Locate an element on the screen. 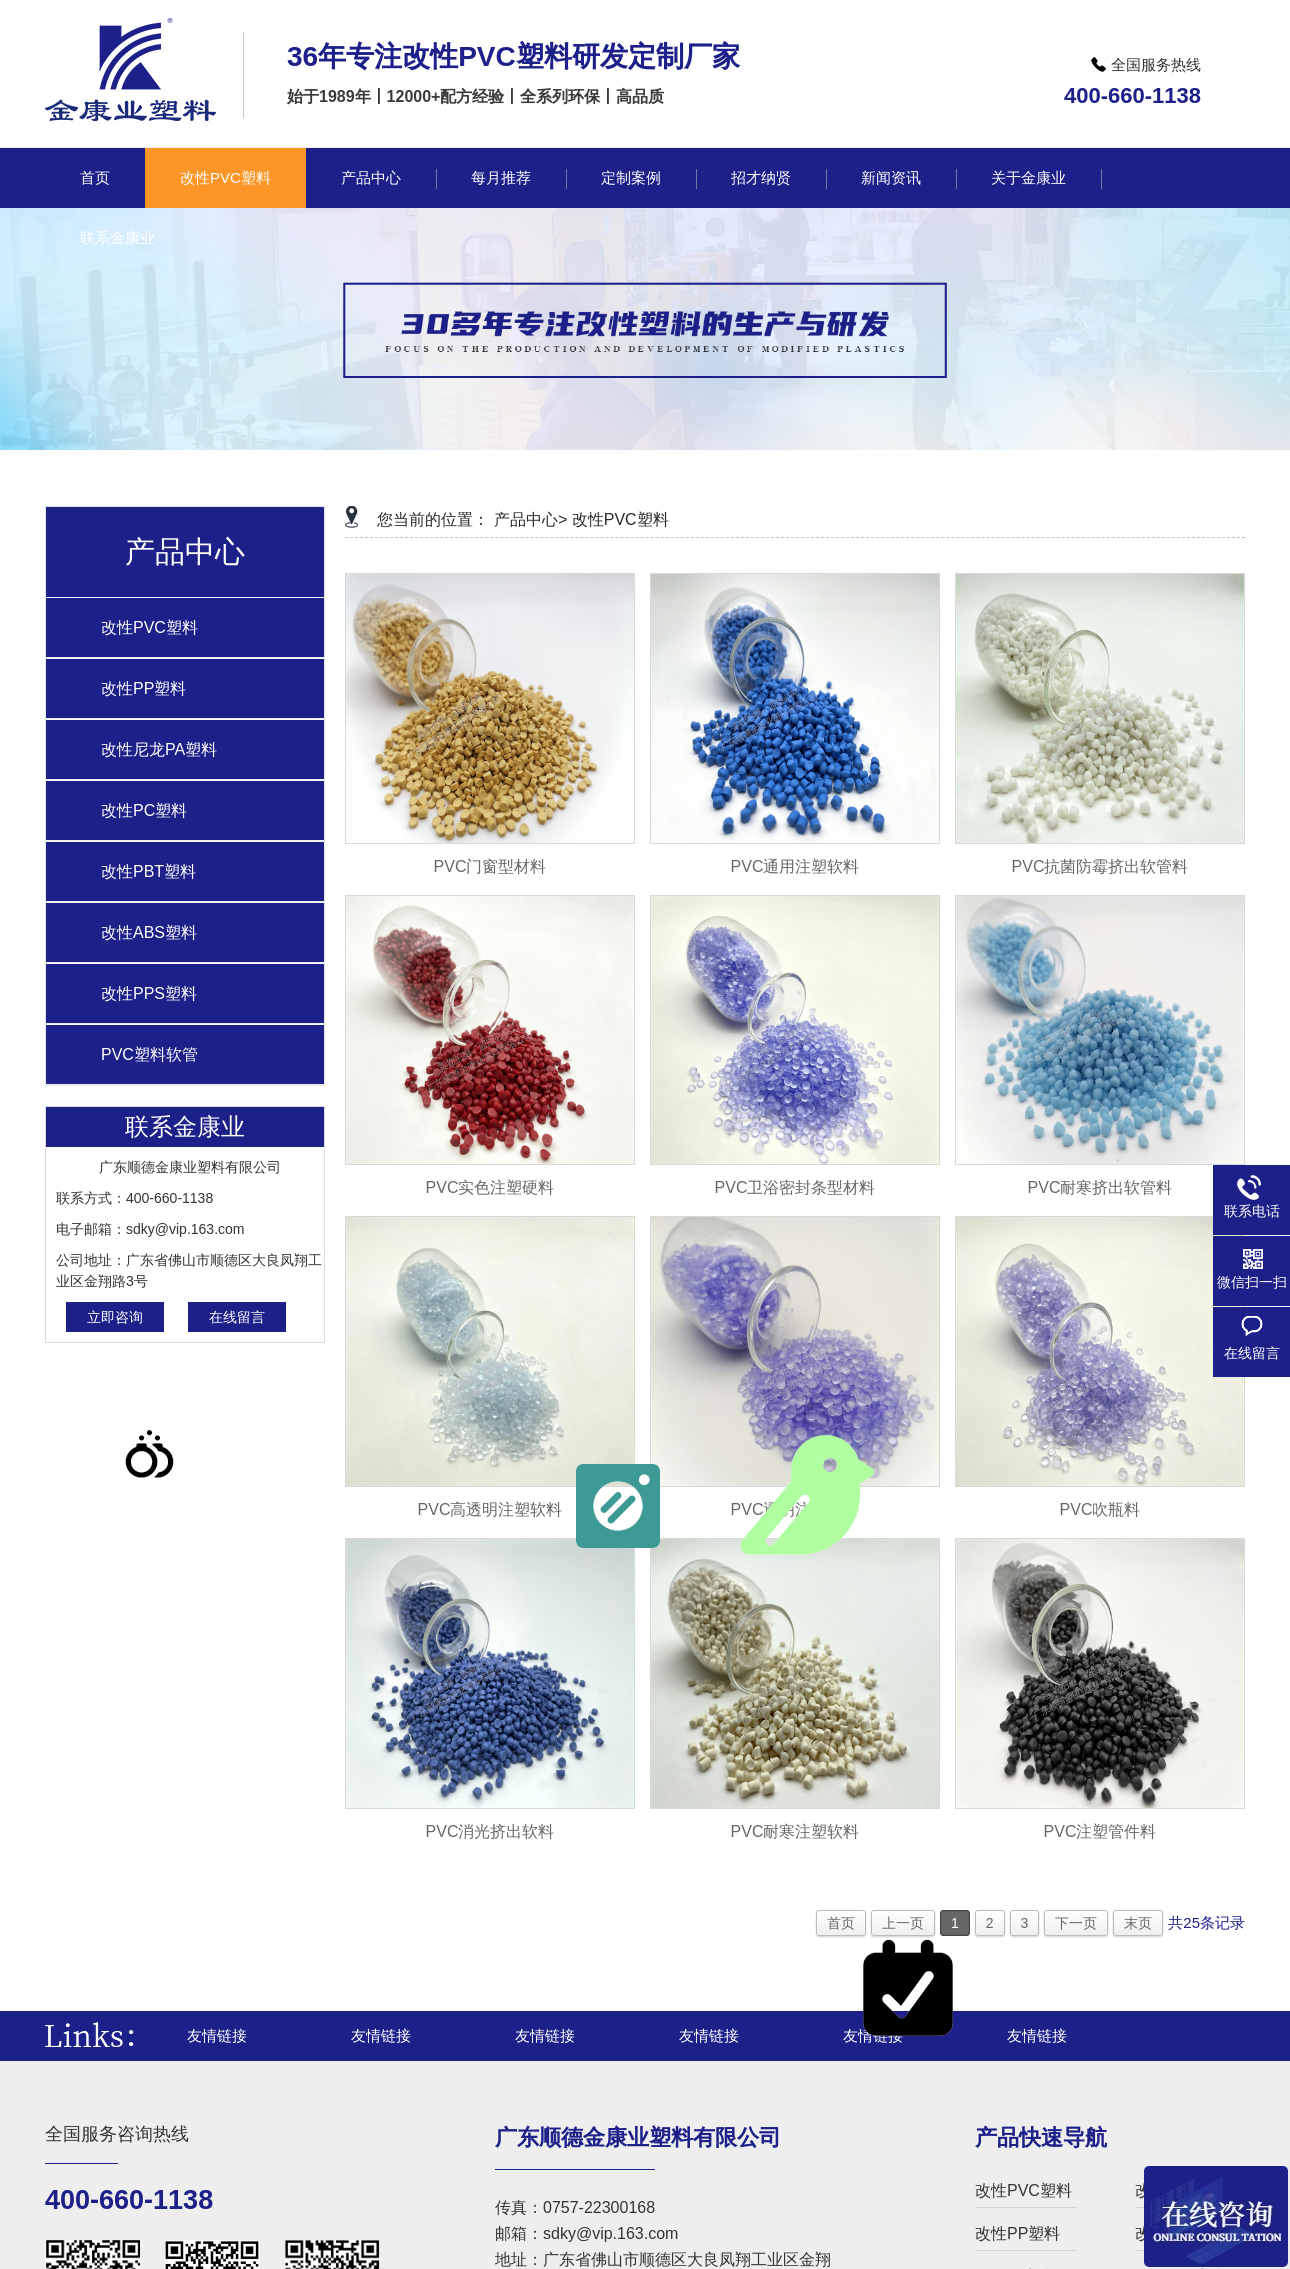 The height and width of the screenshot is (2269, 1290). access twitter or social media sharing is located at coordinates (809, 1499).